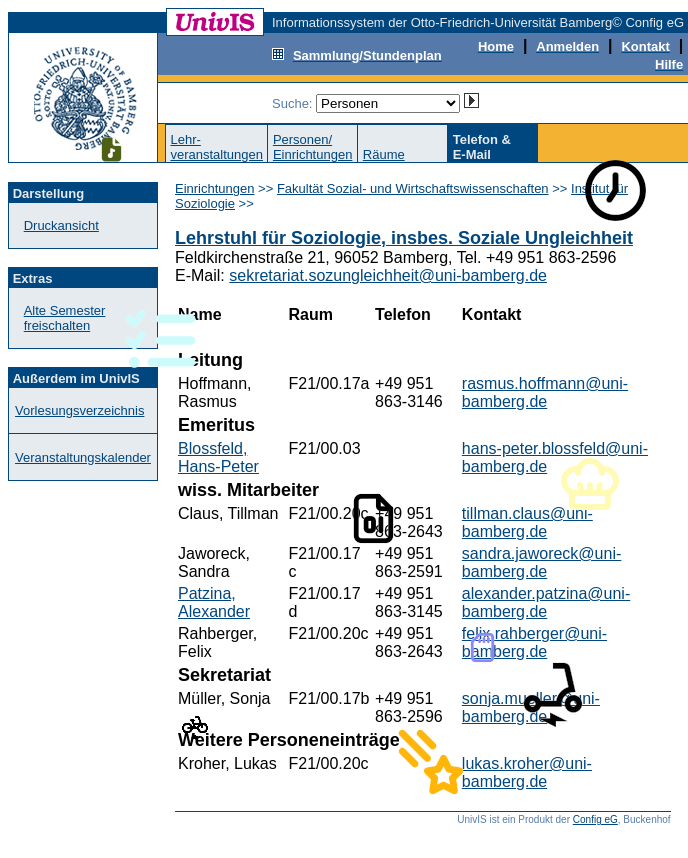 The width and height of the screenshot is (688, 858). What do you see at coordinates (482, 647) in the screenshot?
I see `access sd card storage` at bounding box center [482, 647].